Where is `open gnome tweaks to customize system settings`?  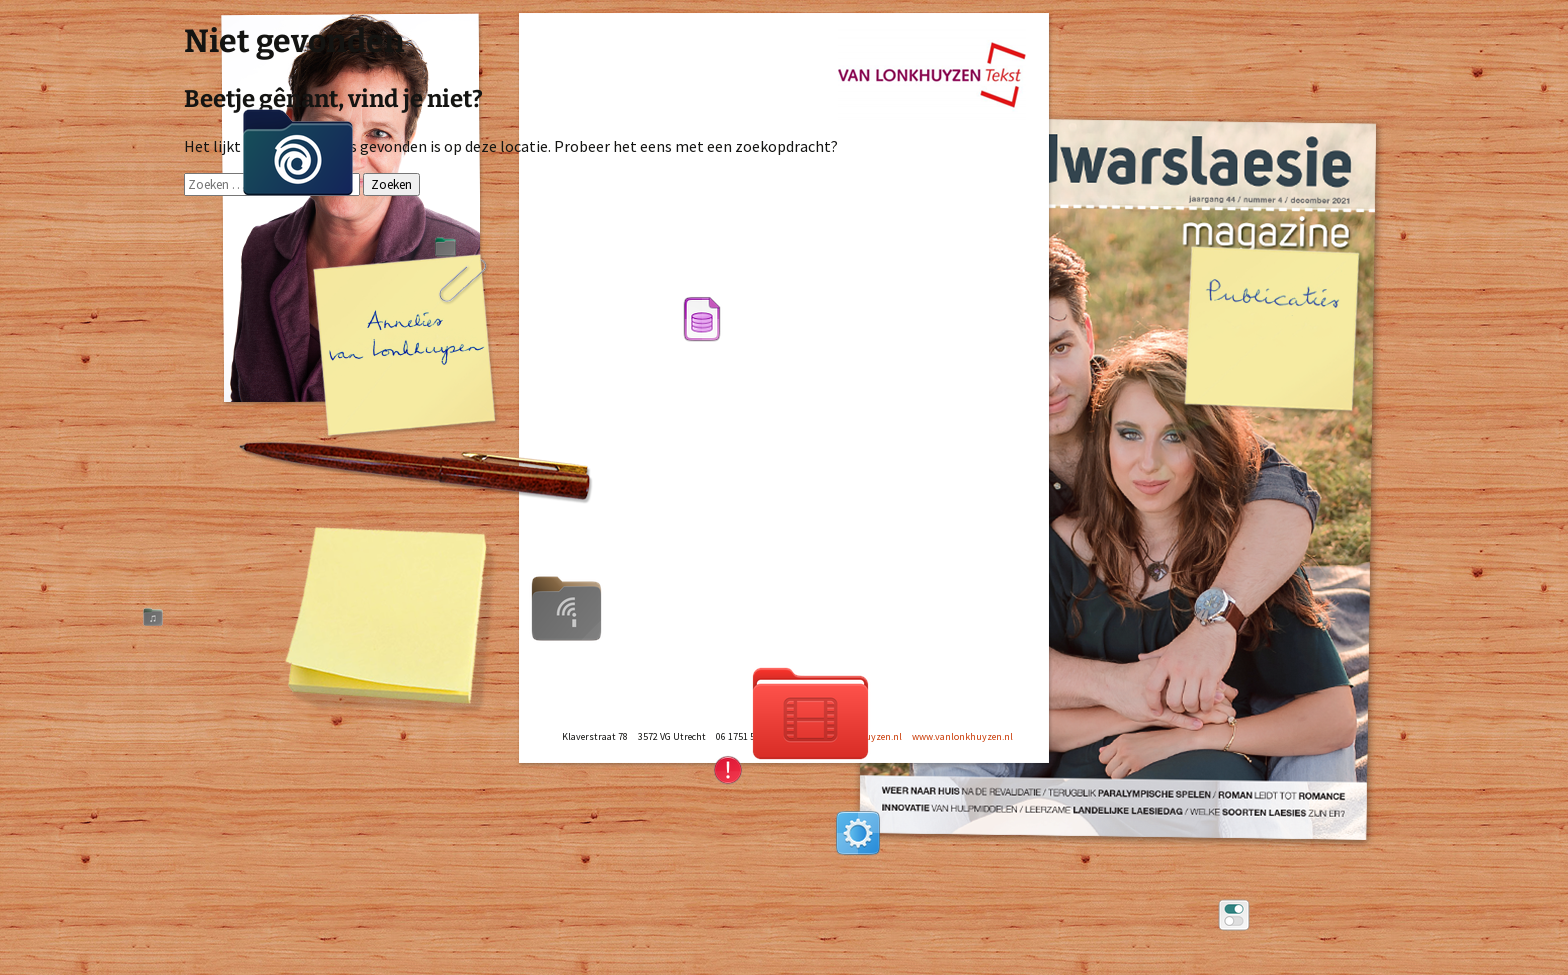 open gnome tweaks to customize system settings is located at coordinates (1234, 915).